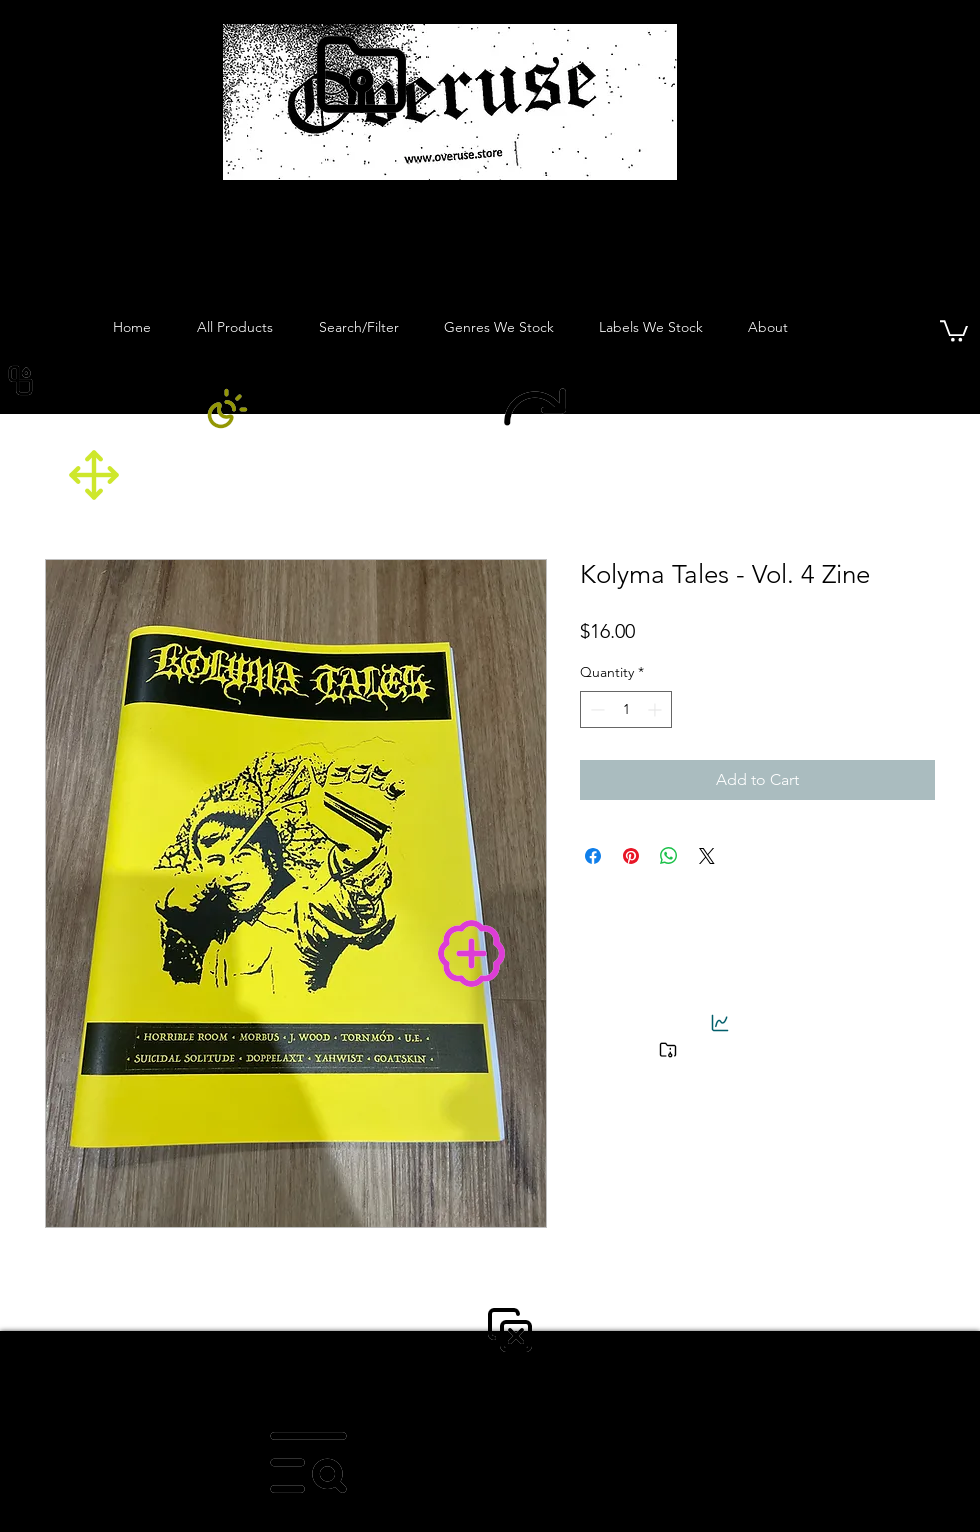 The image size is (980, 1532). What do you see at coordinates (720, 1023) in the screenshot?
I see `view trend data with smooth curve visualization` at bounding box center [720, 1023].